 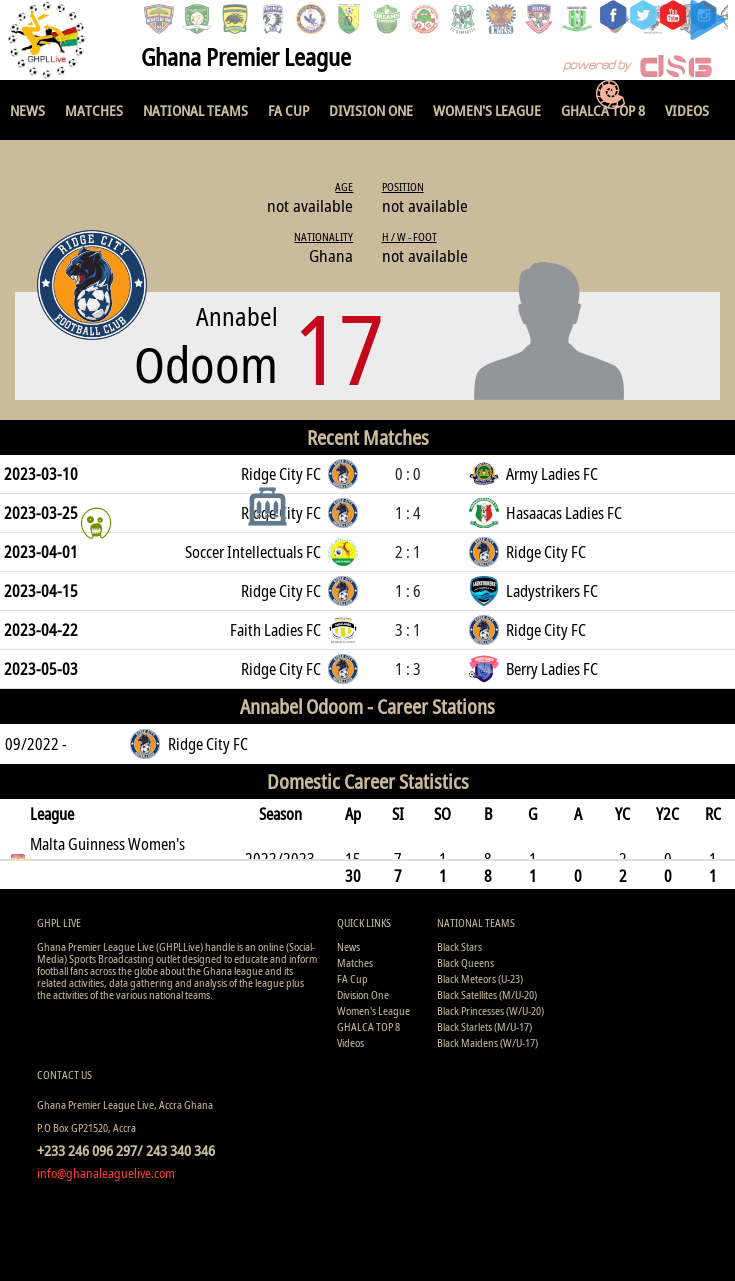 I want to click on indicates acrobatic or gymnastic skill ability, so click(x=43, y=32).